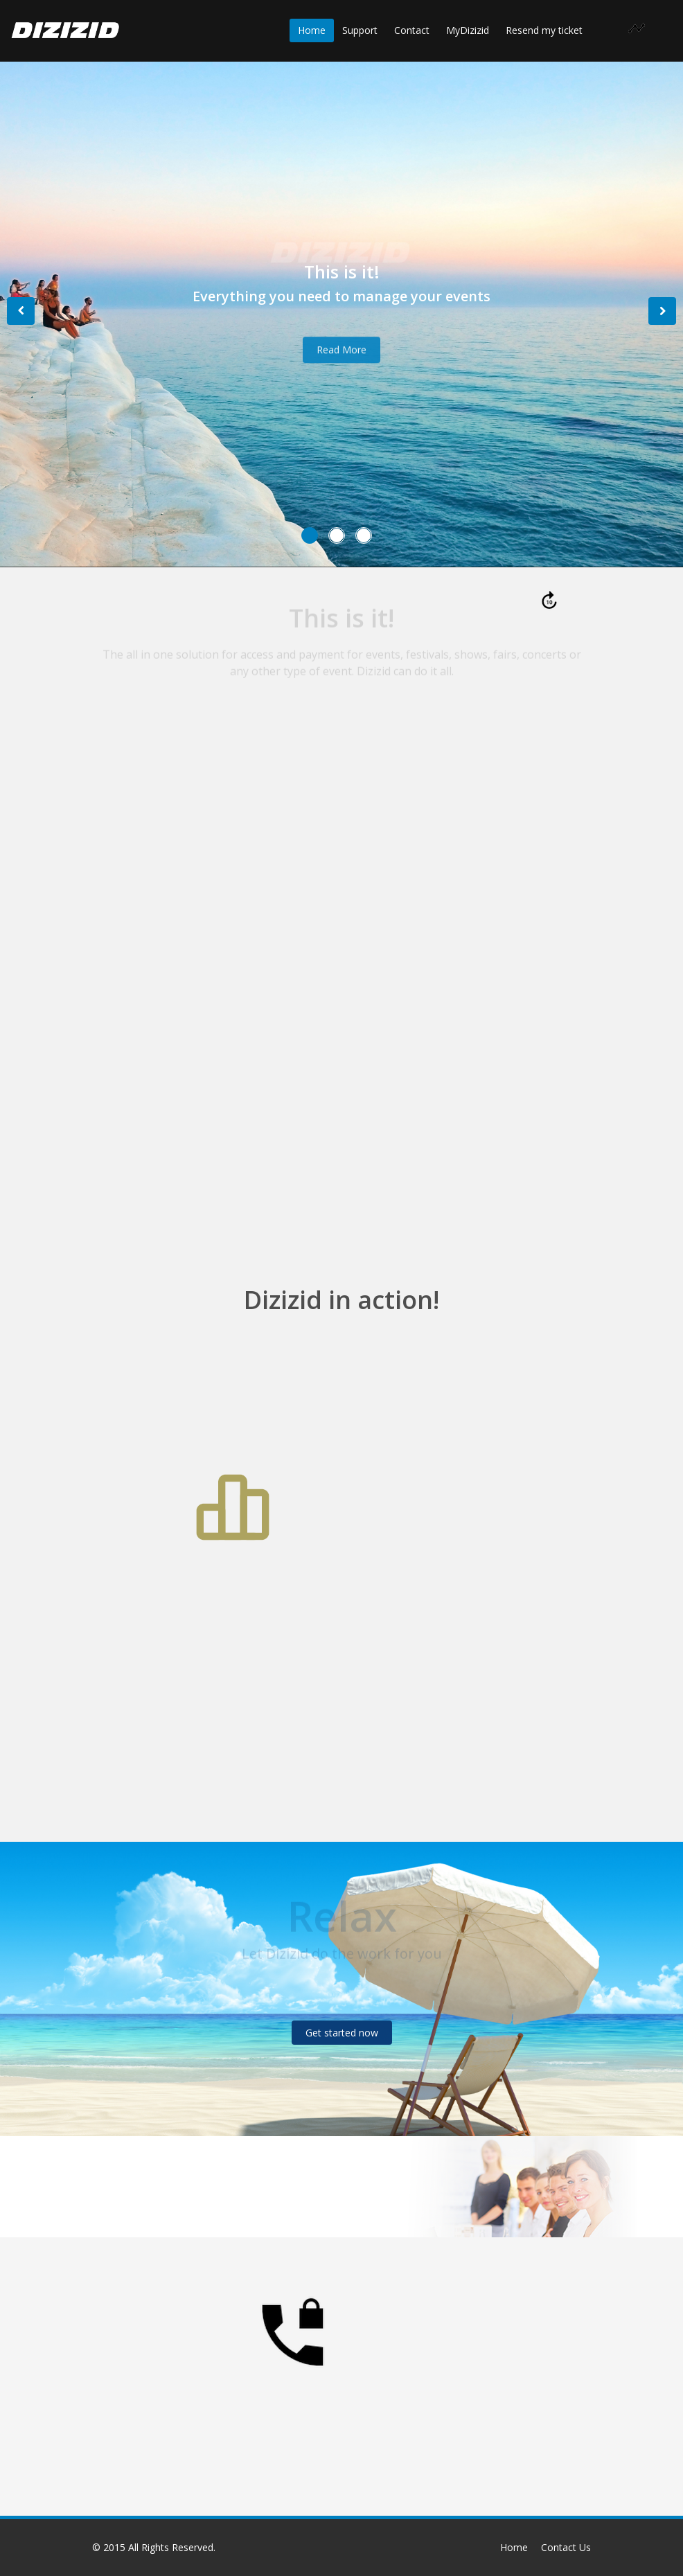 The image size is (683, 2576). Describe the element at coordinates (637, 28) in the screenshot. I see `view activity timeline or history` at that location.